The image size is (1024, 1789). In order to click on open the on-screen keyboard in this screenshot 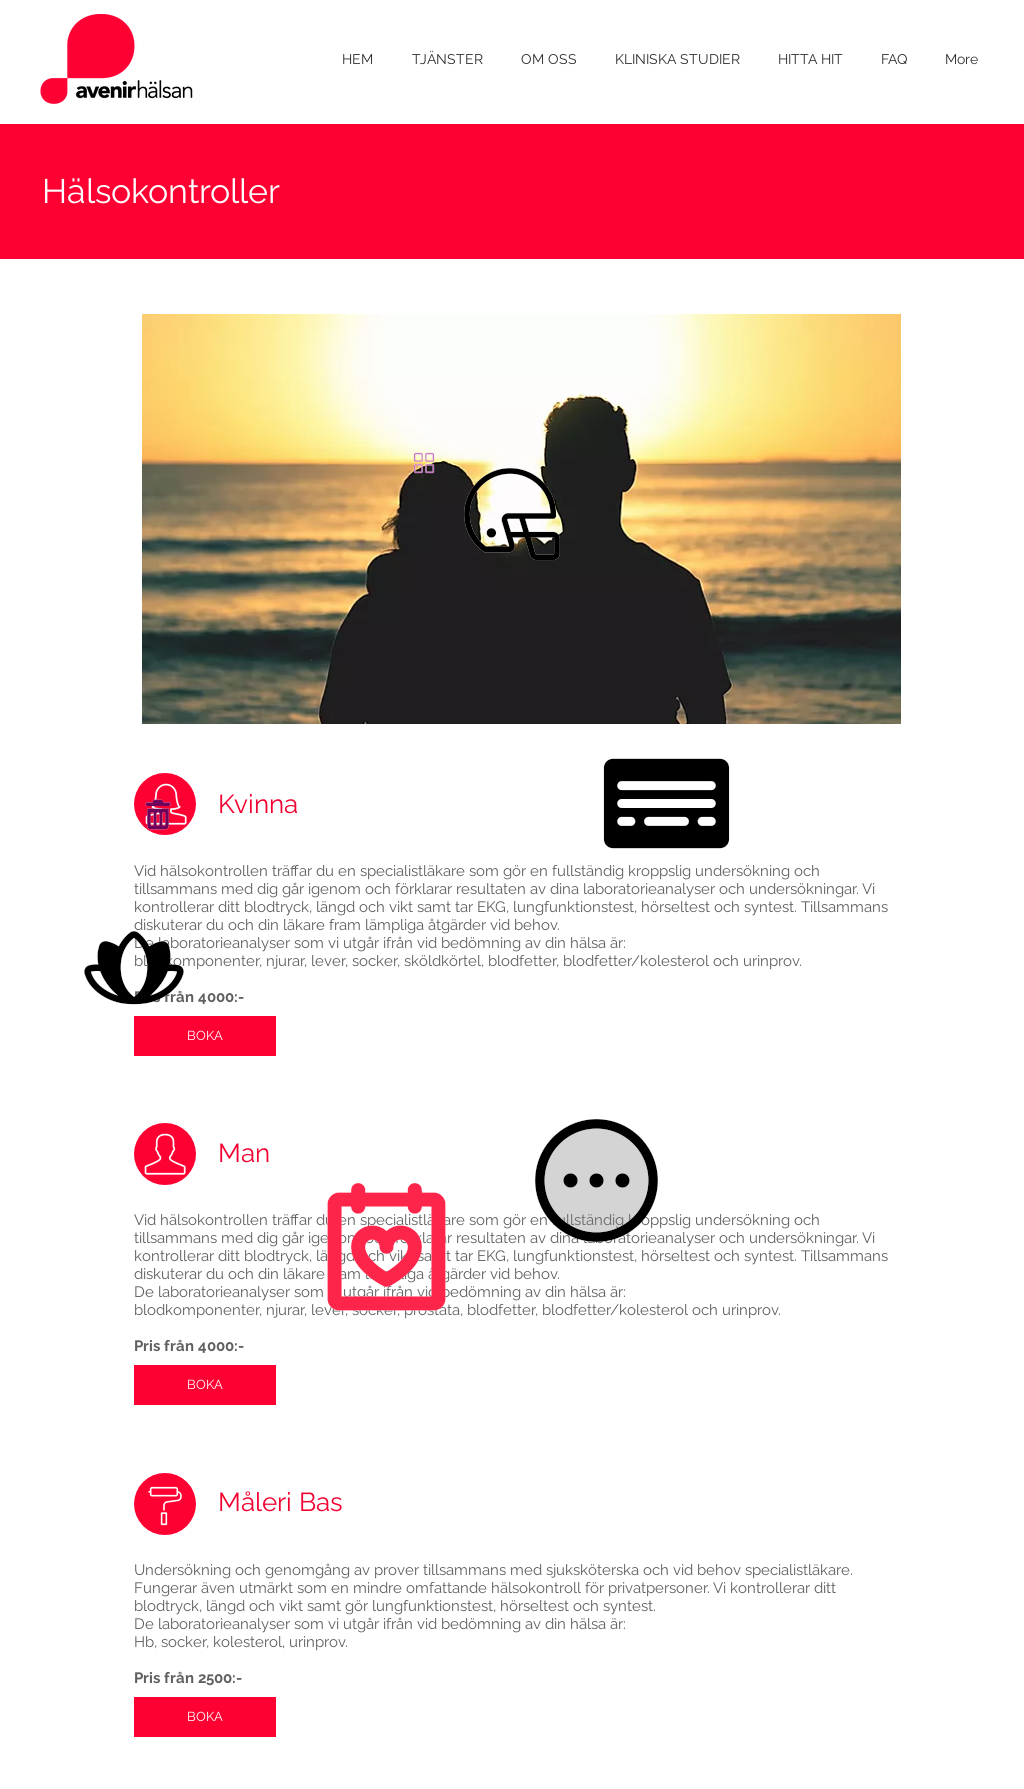, I will do `click(666, 803)`.